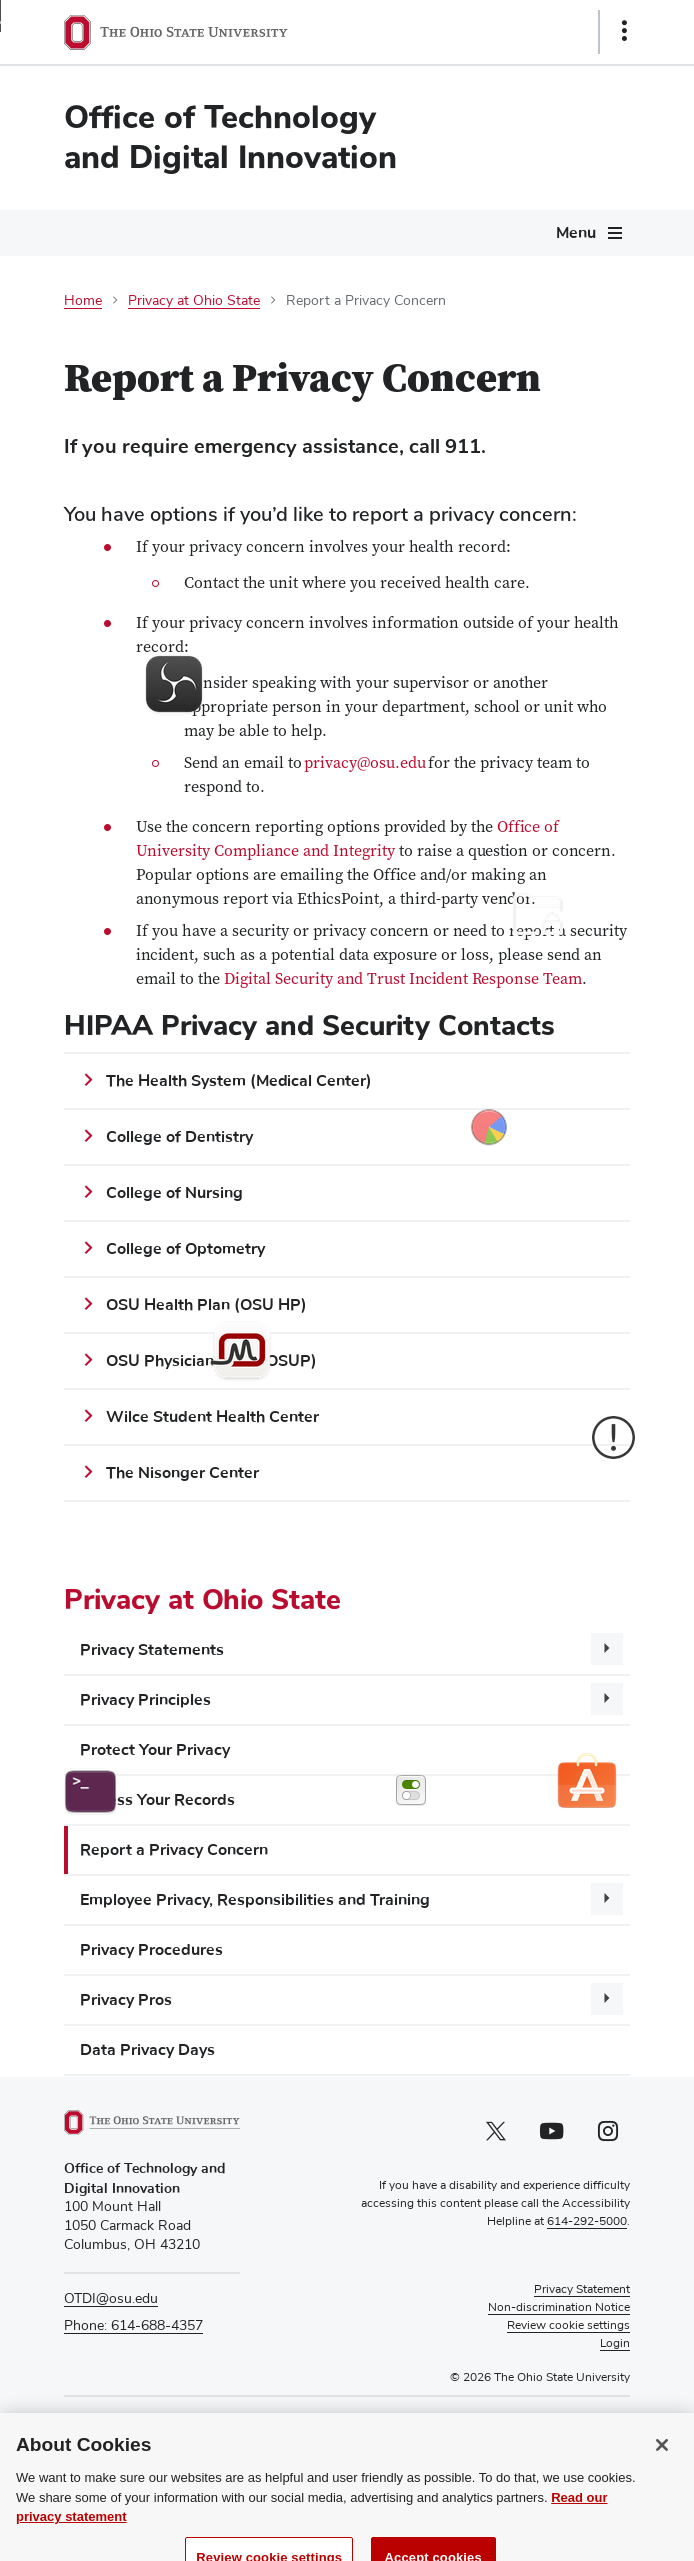  What do you see at coordinates (613, 1437) in the screenshot?
I see `indicates an app has encountered an error` at bounding box center [613, 1437].